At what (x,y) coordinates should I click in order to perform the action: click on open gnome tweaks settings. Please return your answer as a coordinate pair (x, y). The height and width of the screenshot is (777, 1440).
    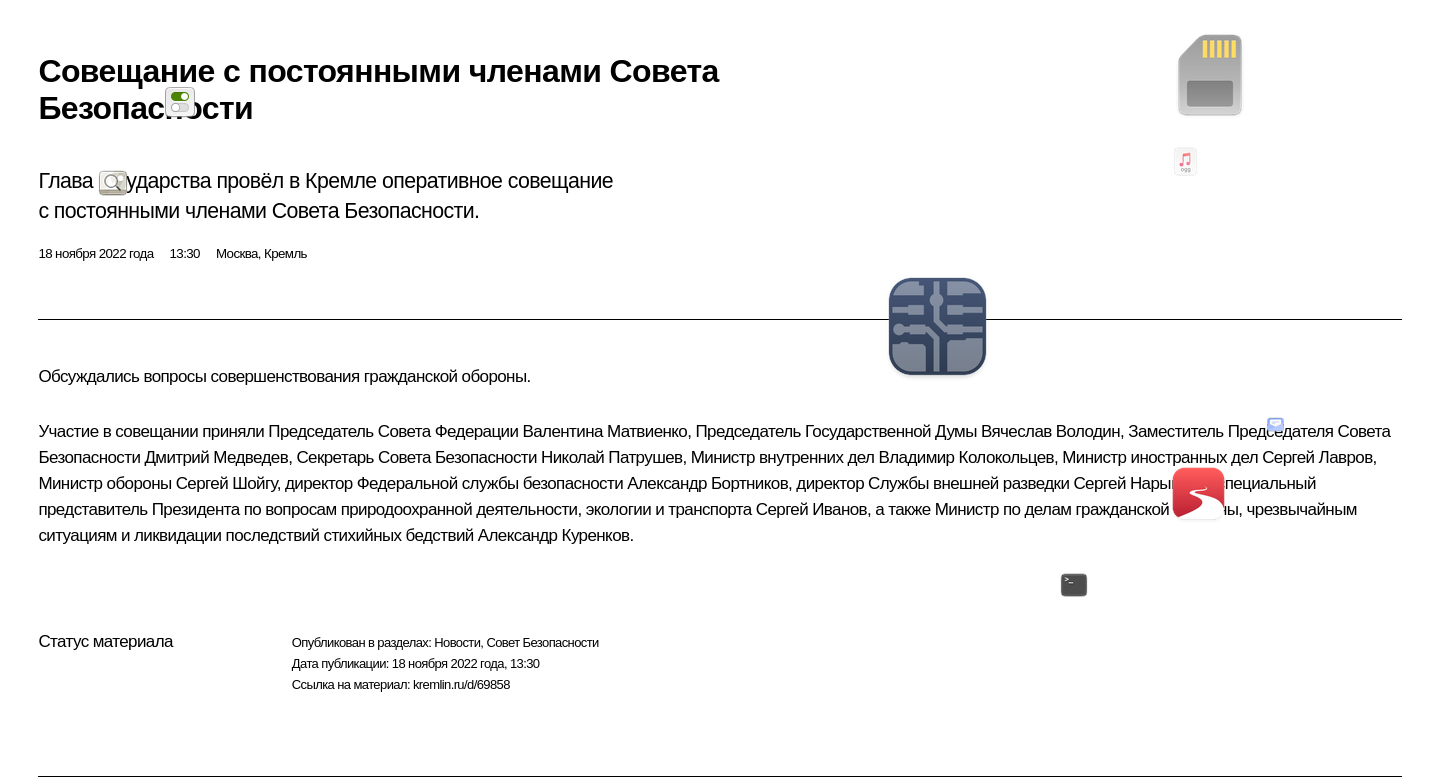
    Looking at the image, I should click on (180, 102).